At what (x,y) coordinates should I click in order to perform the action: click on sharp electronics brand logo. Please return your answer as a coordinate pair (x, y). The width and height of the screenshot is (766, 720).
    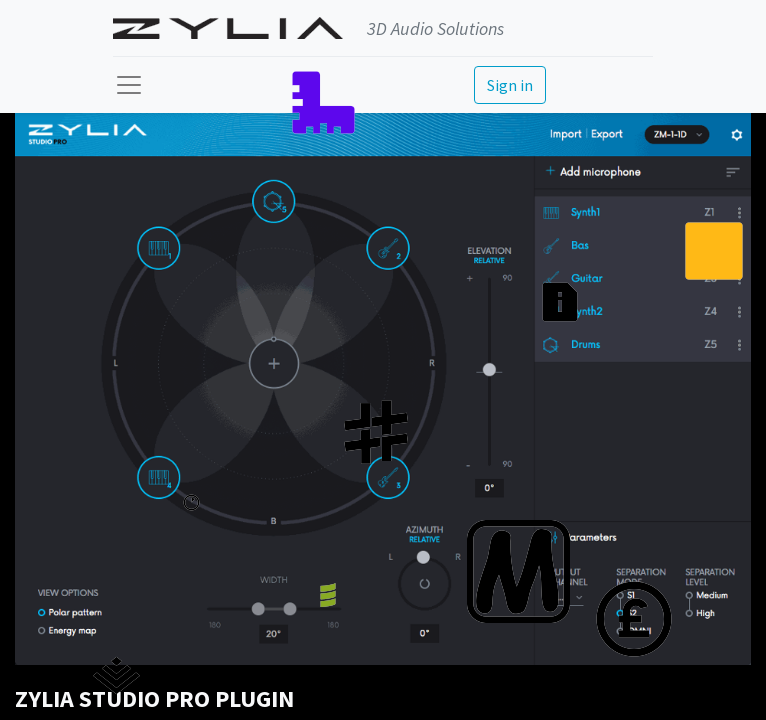
    Looking at the image, I should click on (376, 432).